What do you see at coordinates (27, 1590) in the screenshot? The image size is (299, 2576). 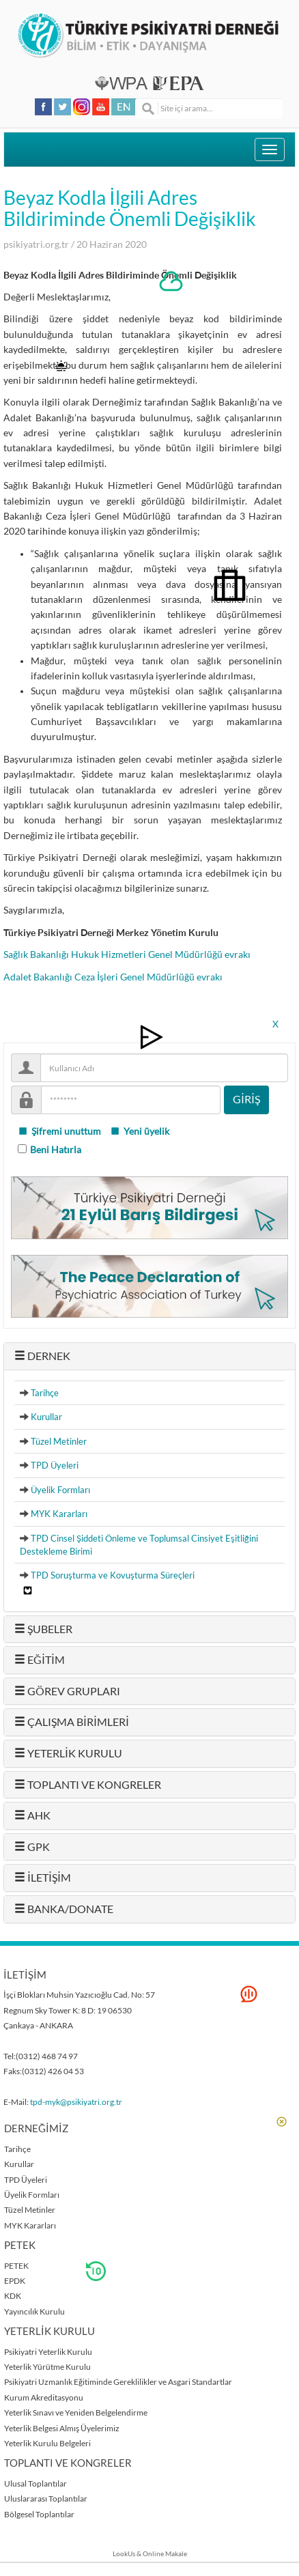 I see `open GitLab repository` at bounding box center [27, 1590].